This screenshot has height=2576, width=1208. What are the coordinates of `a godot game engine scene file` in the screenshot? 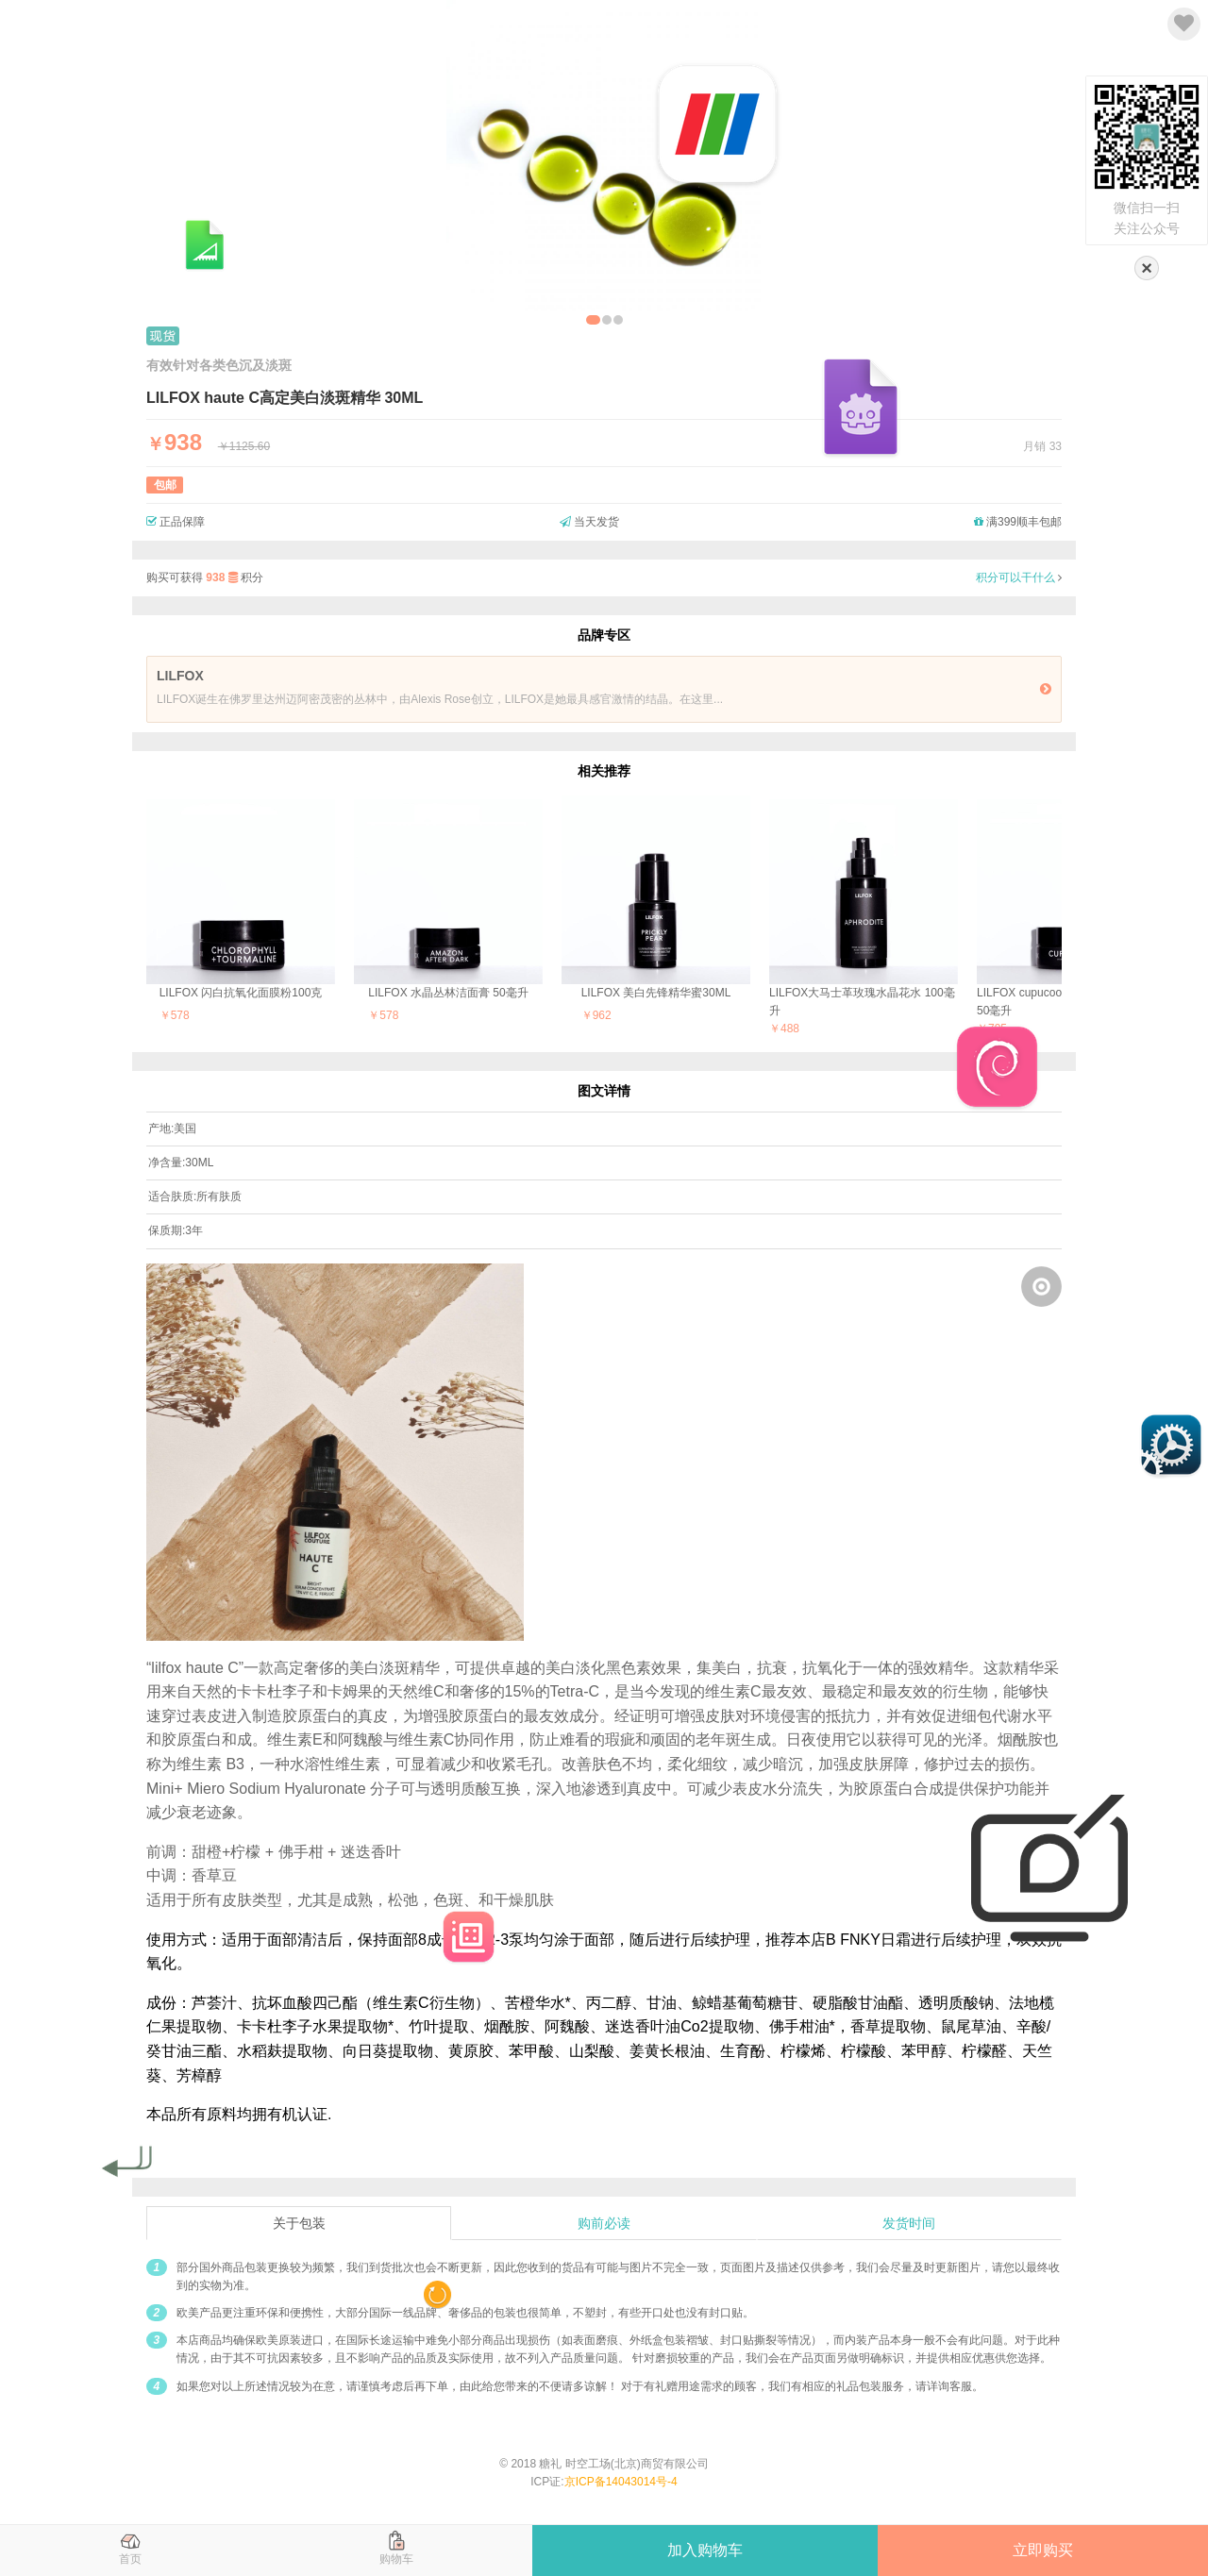 It's located at (861, 409).